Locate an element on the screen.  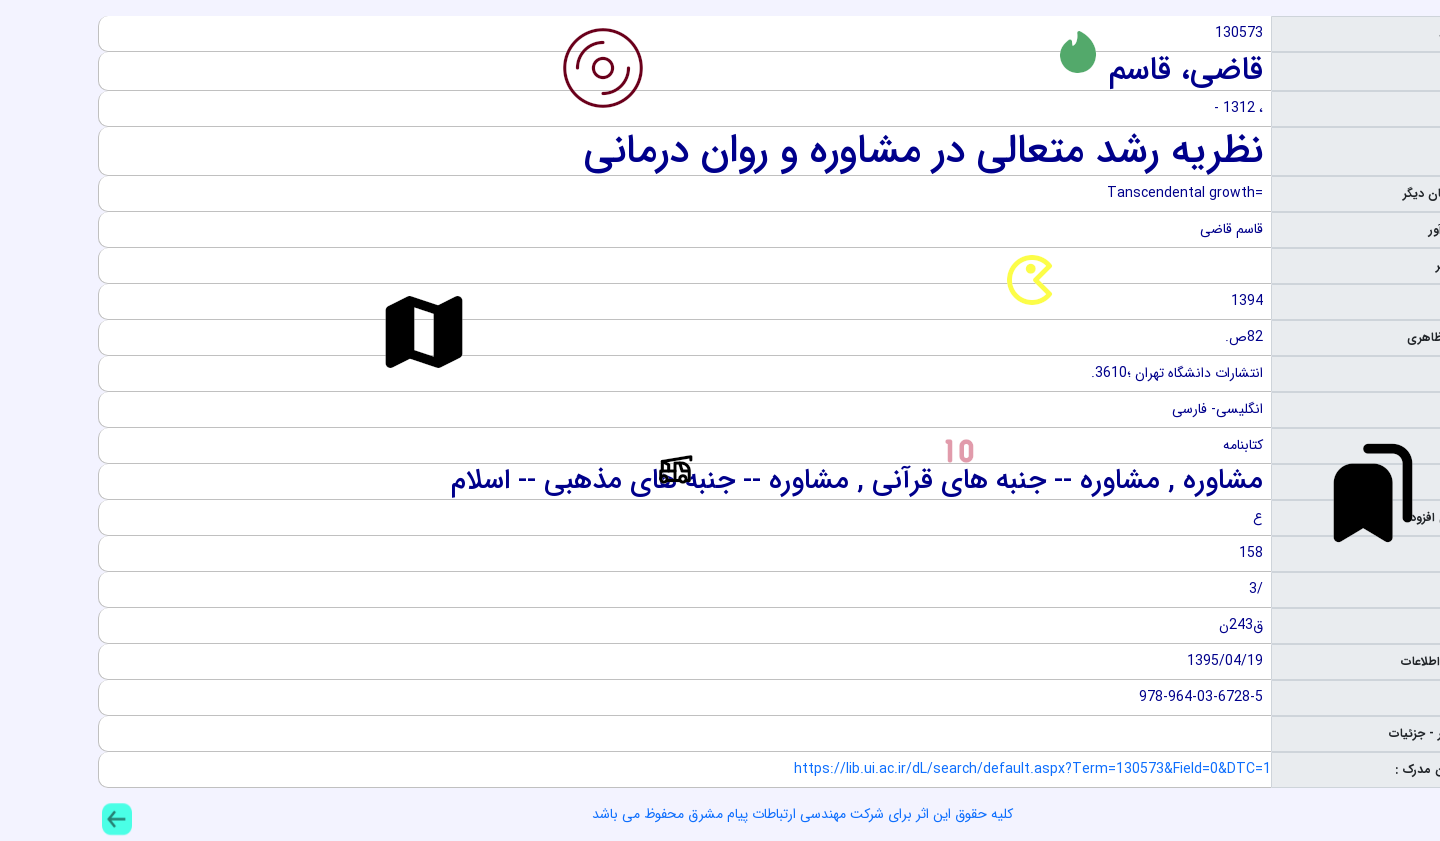
indicates item number 10 in a list or sequence is located at coordinates (957, 451).